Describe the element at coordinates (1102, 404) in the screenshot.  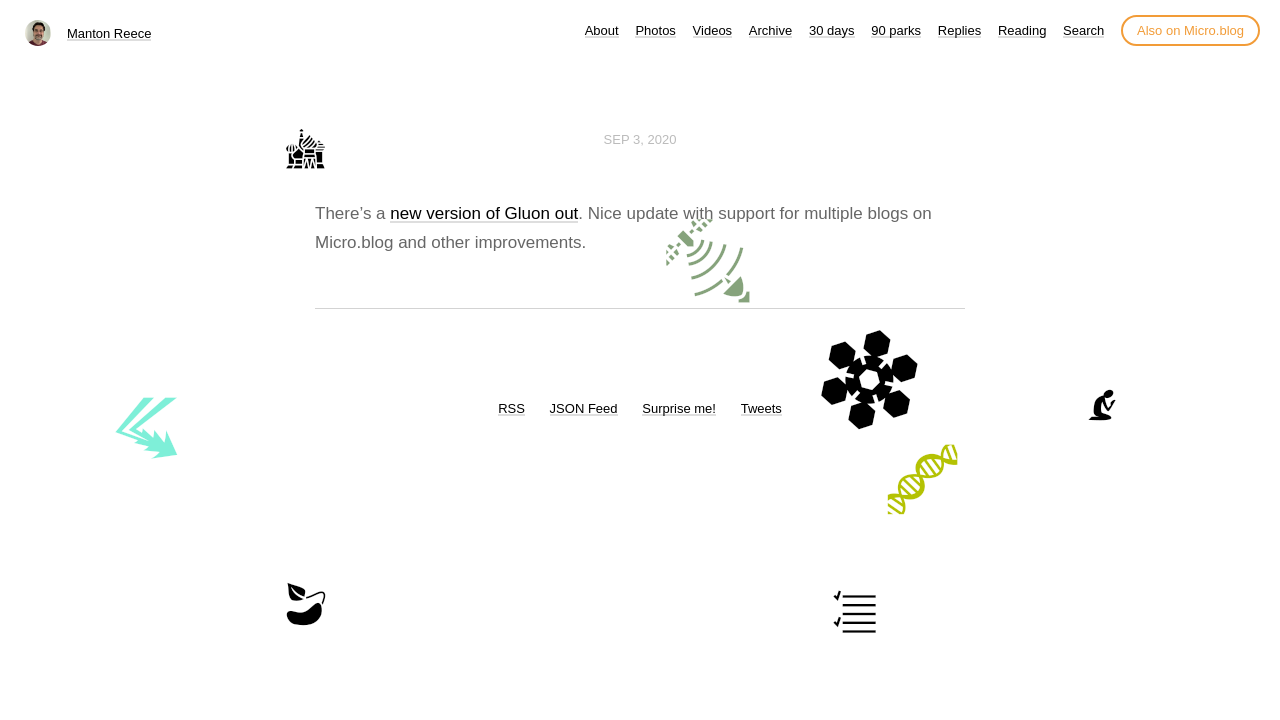
I see `indicates a prayer or meditation area` at that location.